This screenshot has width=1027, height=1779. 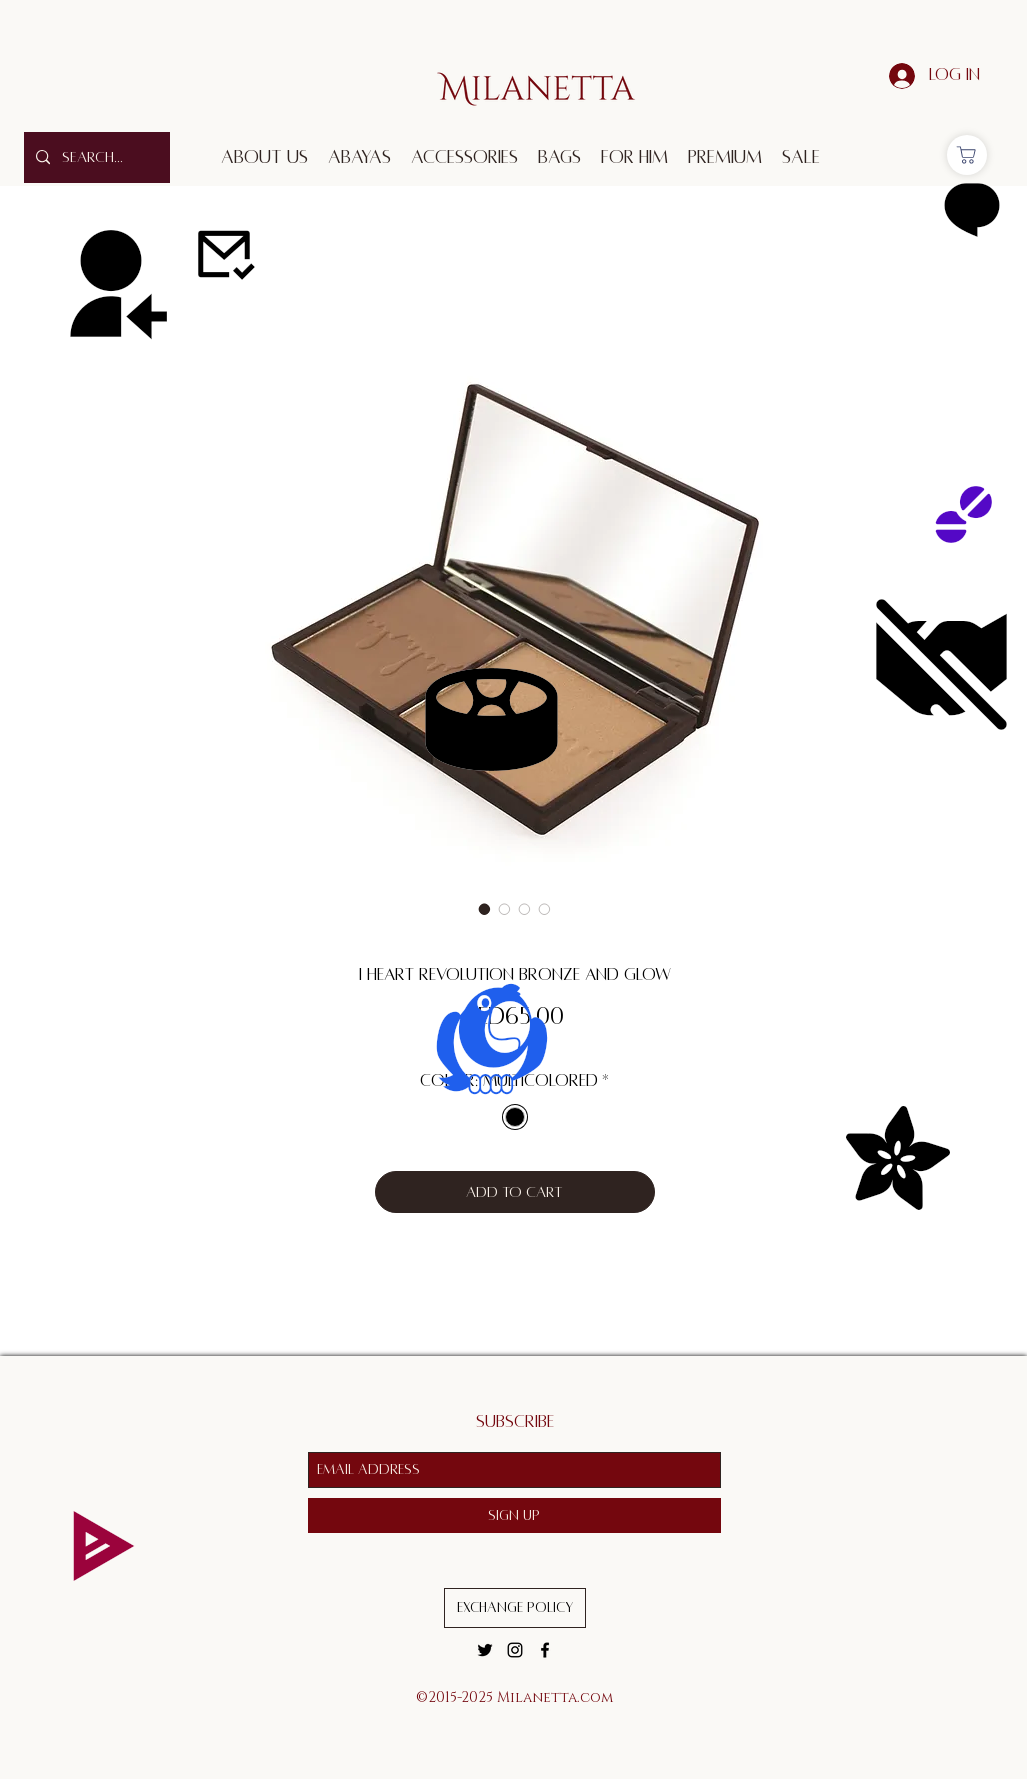 What do you see at coordinates (898, 1158) in the screenshot?
I see `visit the Adafruit website or store` at bounding box center [898, 1158].